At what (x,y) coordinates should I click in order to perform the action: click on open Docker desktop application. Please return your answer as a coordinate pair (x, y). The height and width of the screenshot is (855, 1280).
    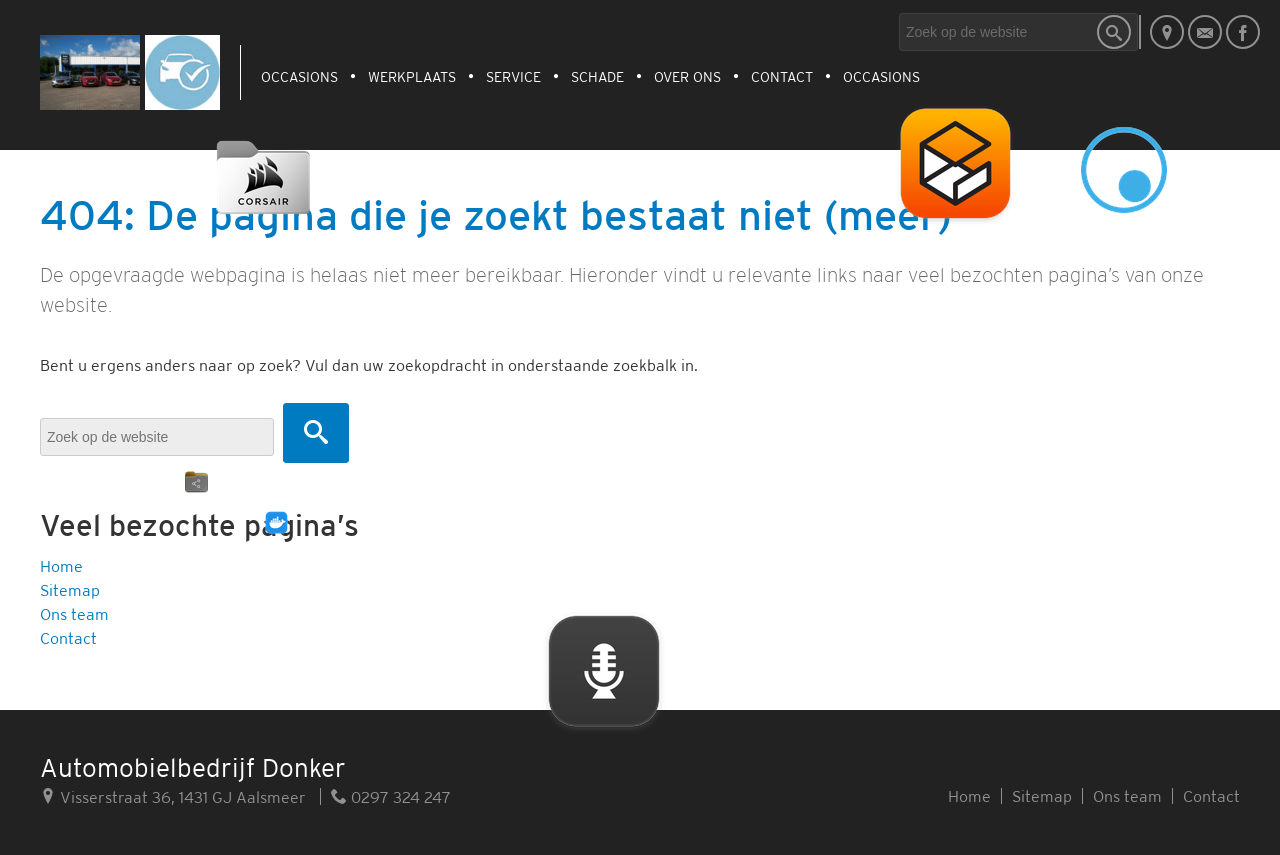
    Looking at the image, I should click on (276, 522).